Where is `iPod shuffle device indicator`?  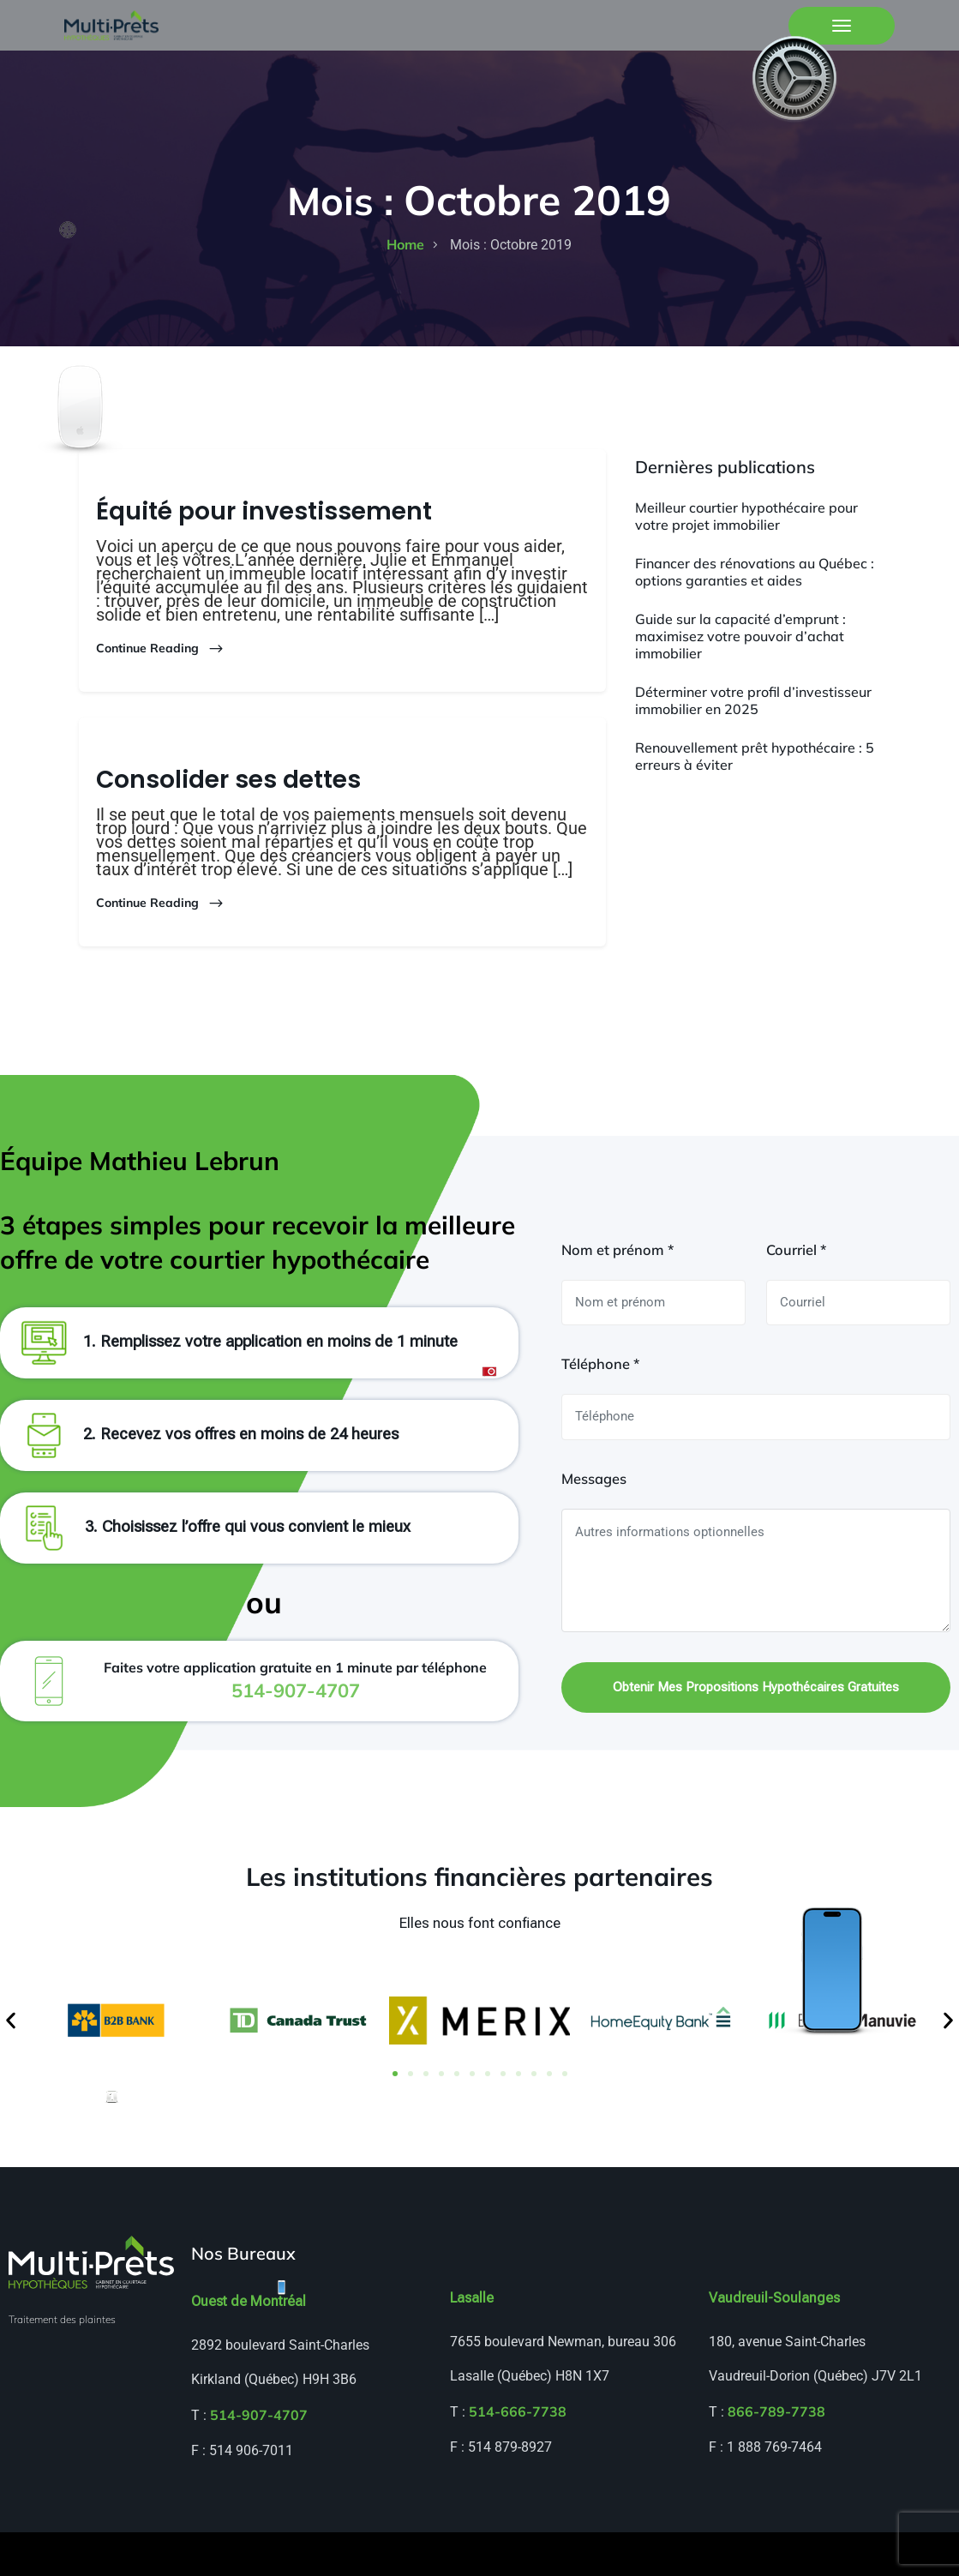
iPod shuffle device indicator is located at coordinates (489, 1369).